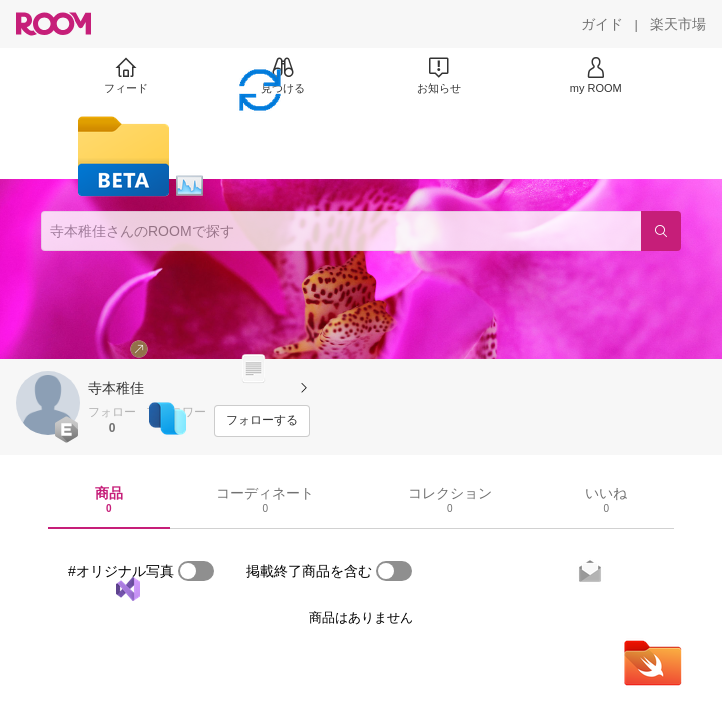 This screenshot has width=722, height=720. What do you see at coordinates (123, 154) in the screenshot?
I see `folder containing beta or experimental features` at bounding box center [123, 154].